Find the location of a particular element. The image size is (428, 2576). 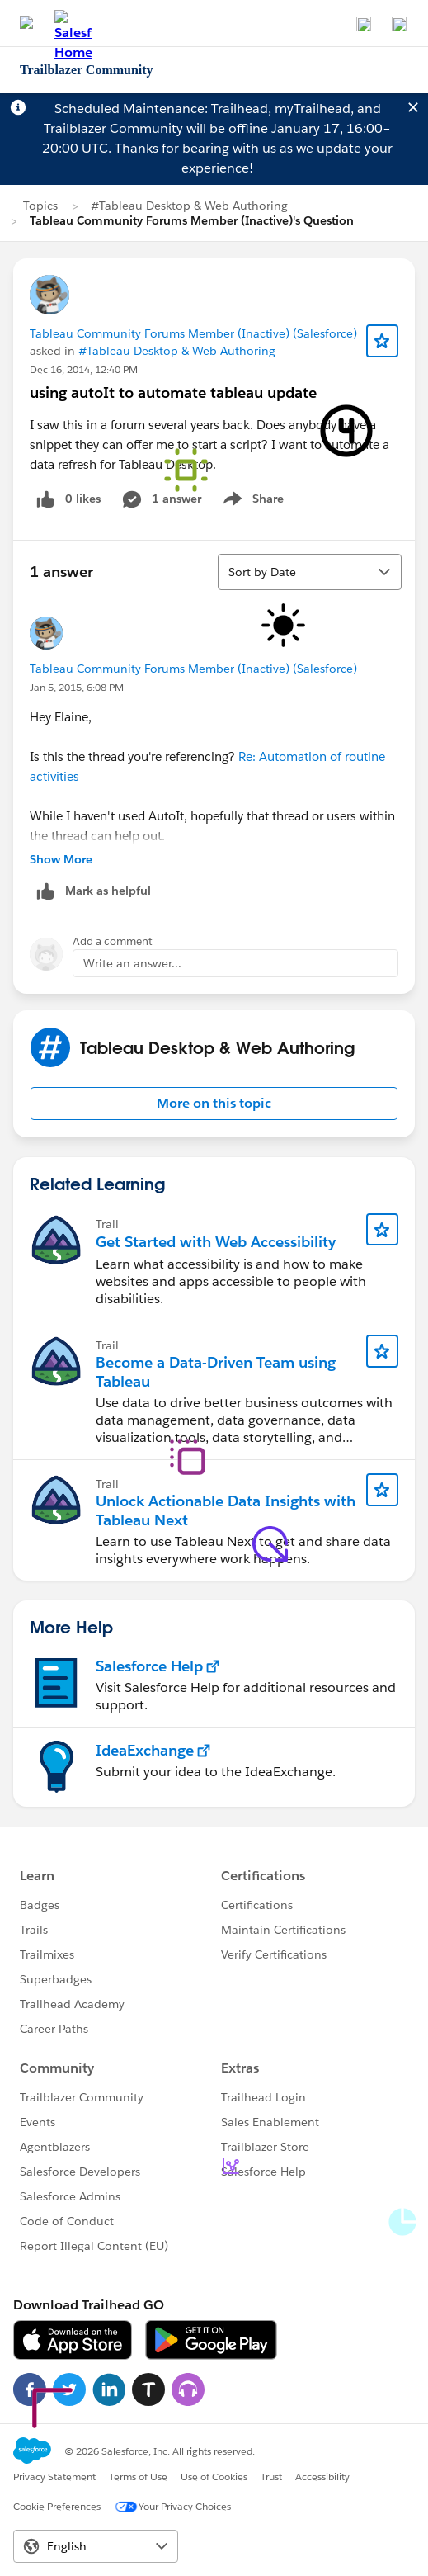

adjust corner radius of a shape is located at coordinates (52, 2408).